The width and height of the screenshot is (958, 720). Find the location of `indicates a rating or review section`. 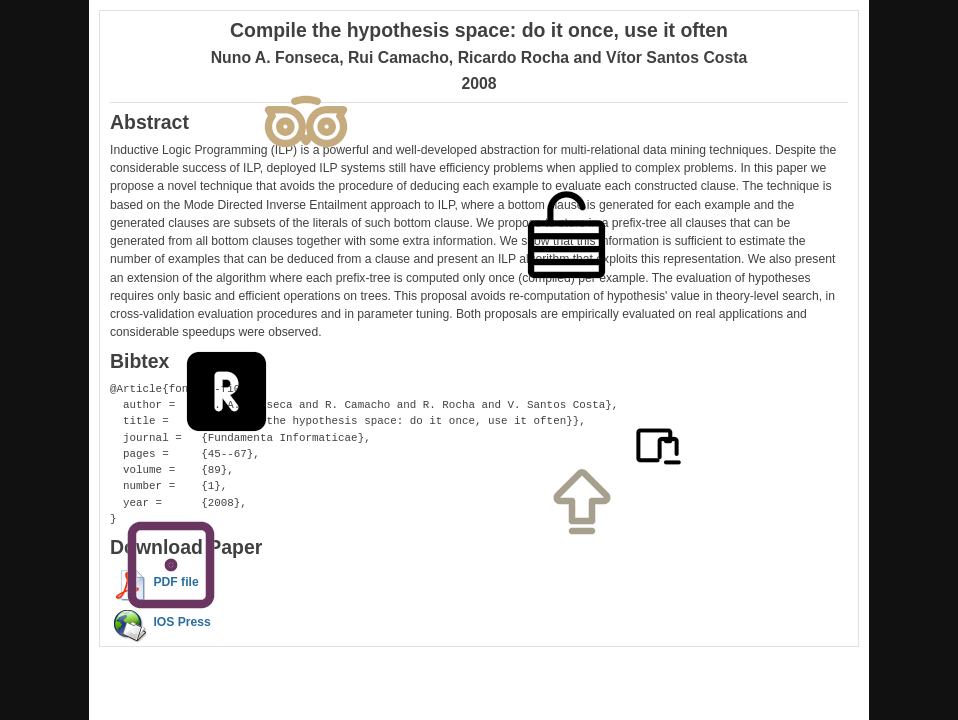

indicates a rating or review section is located at coordinates (226, 391).